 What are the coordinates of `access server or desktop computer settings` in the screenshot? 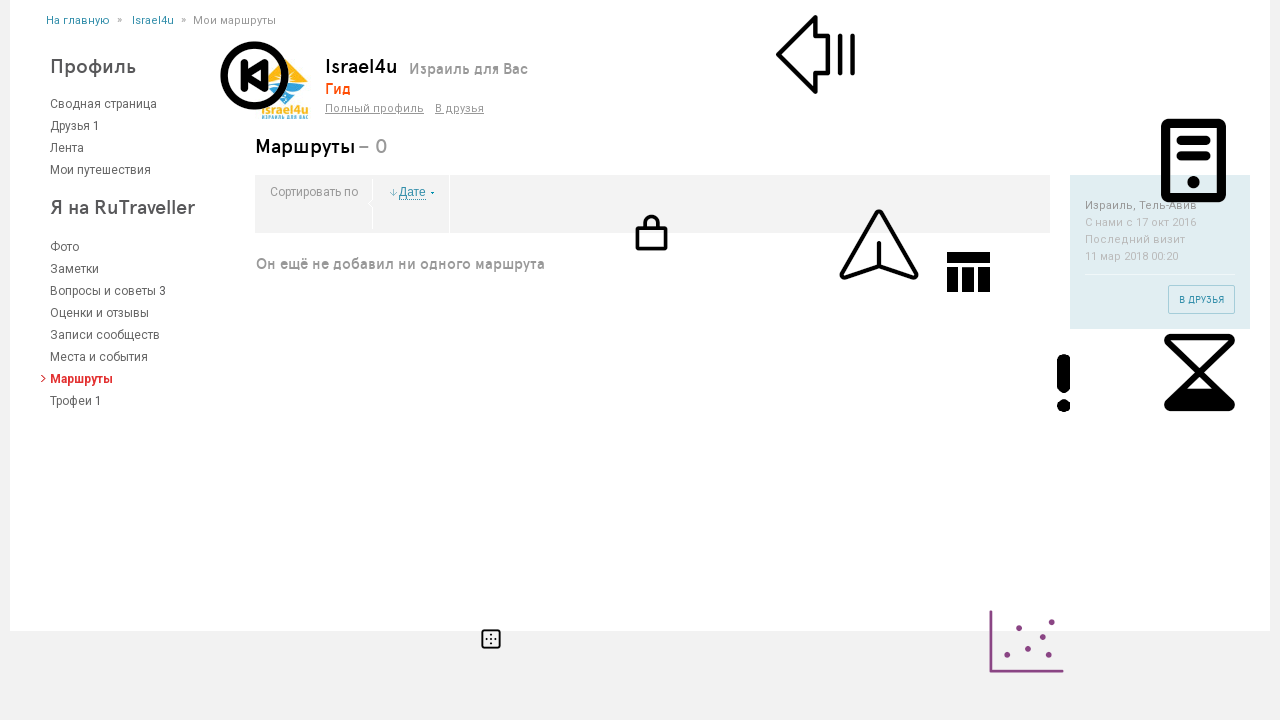 It's located at (1193, 160).